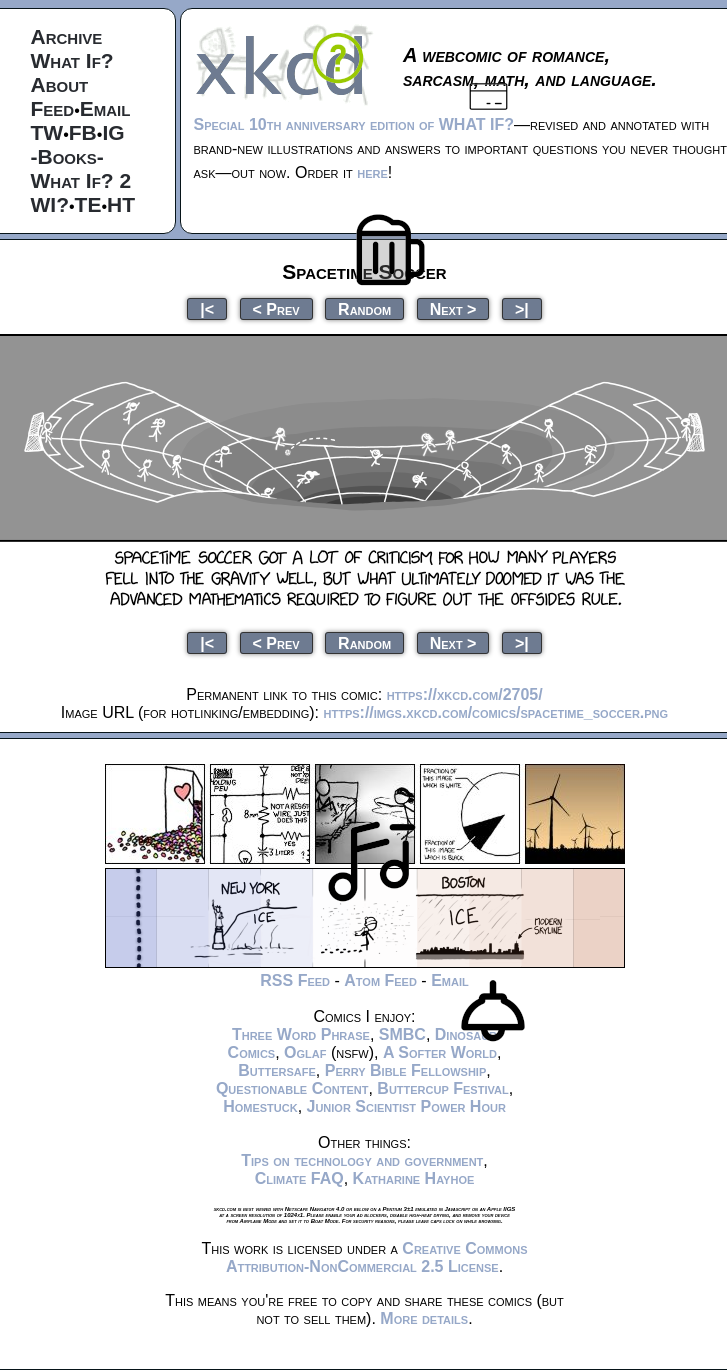 The height and width of the screenshot is (1370, 727). What do you see at coordinates (488, 96) in the screenshot?
I see `manage payment methods` at bounding box center [488, 96].